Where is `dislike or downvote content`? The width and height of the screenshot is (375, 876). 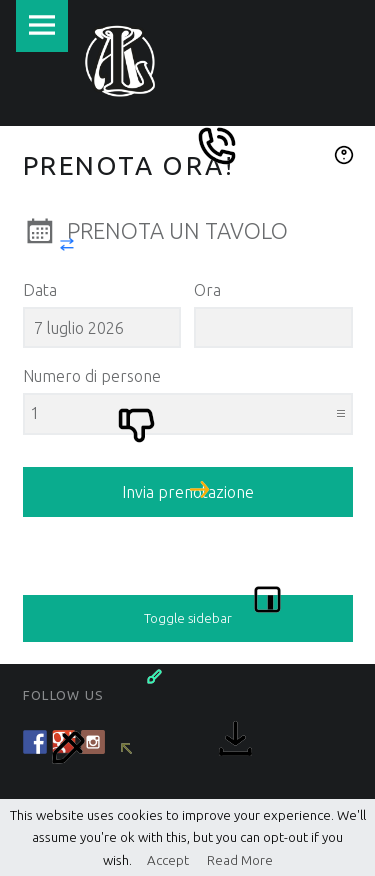
dislike or downvote content is located at coordinates (137, 425).